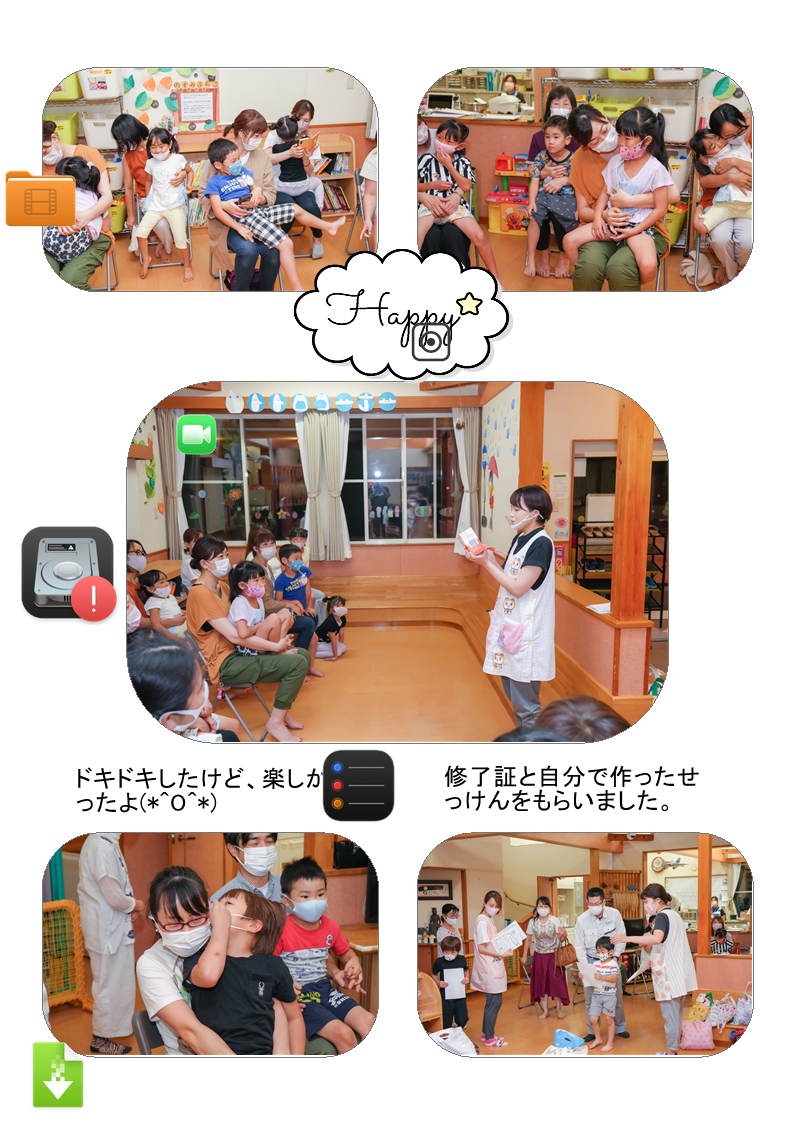 This screenshot has height=1127, width=794. Describe the element at coordinates (358, 785) in the screenshot. I see `open the reminders app` at that location.